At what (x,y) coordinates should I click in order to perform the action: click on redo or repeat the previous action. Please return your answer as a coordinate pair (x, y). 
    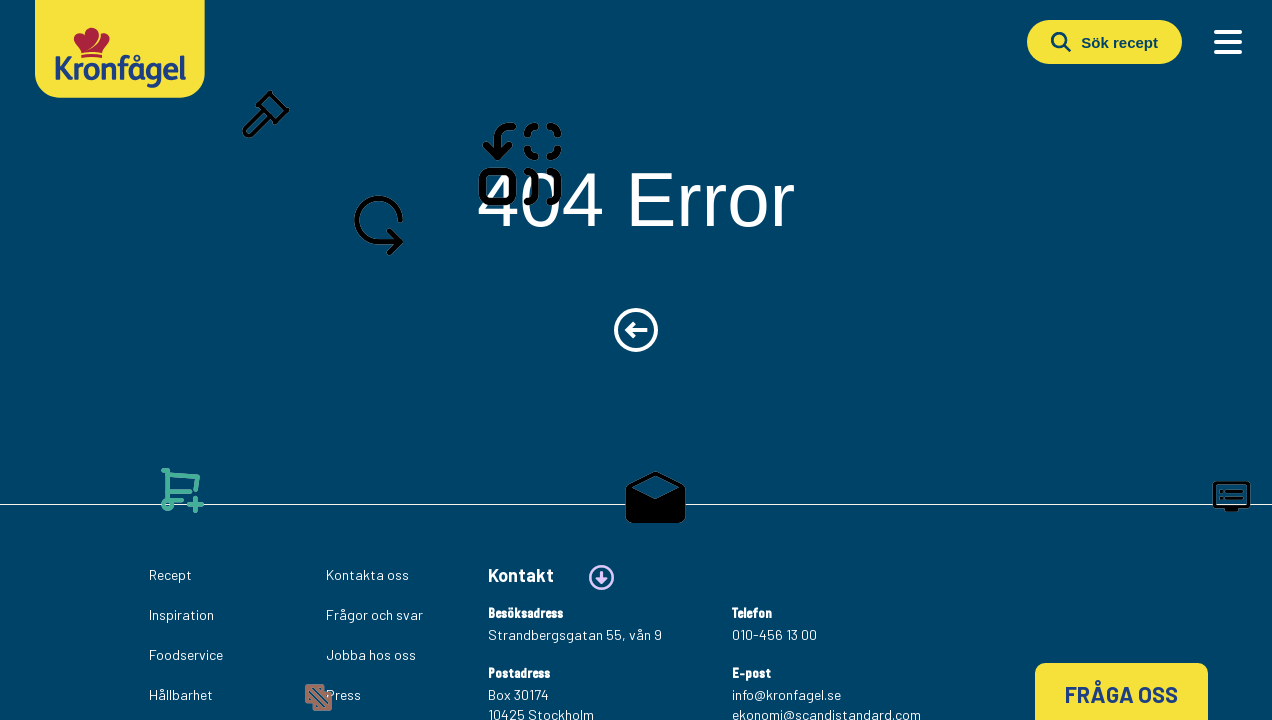
    Looking at the image, I should click on (378, 225).